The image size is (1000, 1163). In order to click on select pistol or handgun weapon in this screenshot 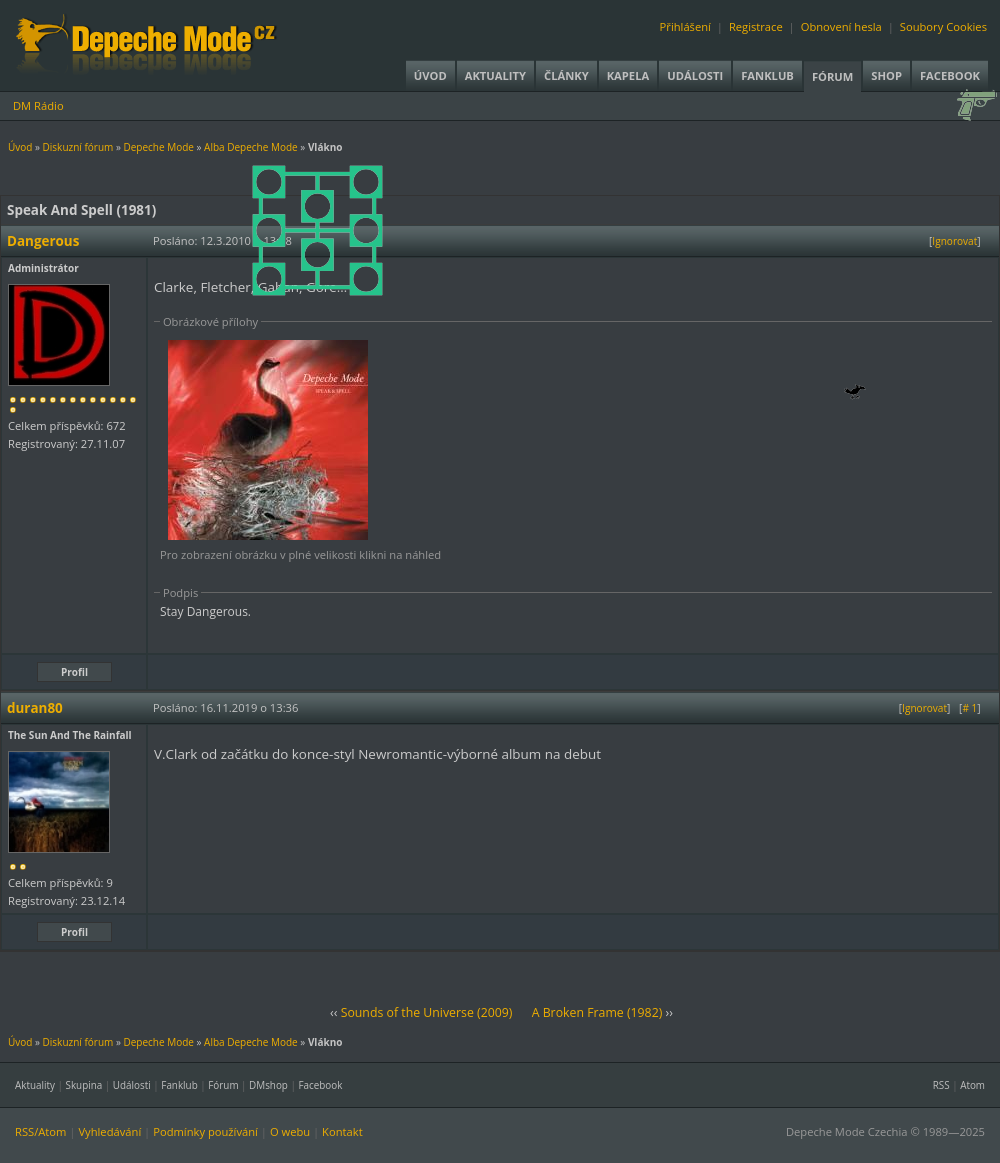, I will do `click(977, 105)`.